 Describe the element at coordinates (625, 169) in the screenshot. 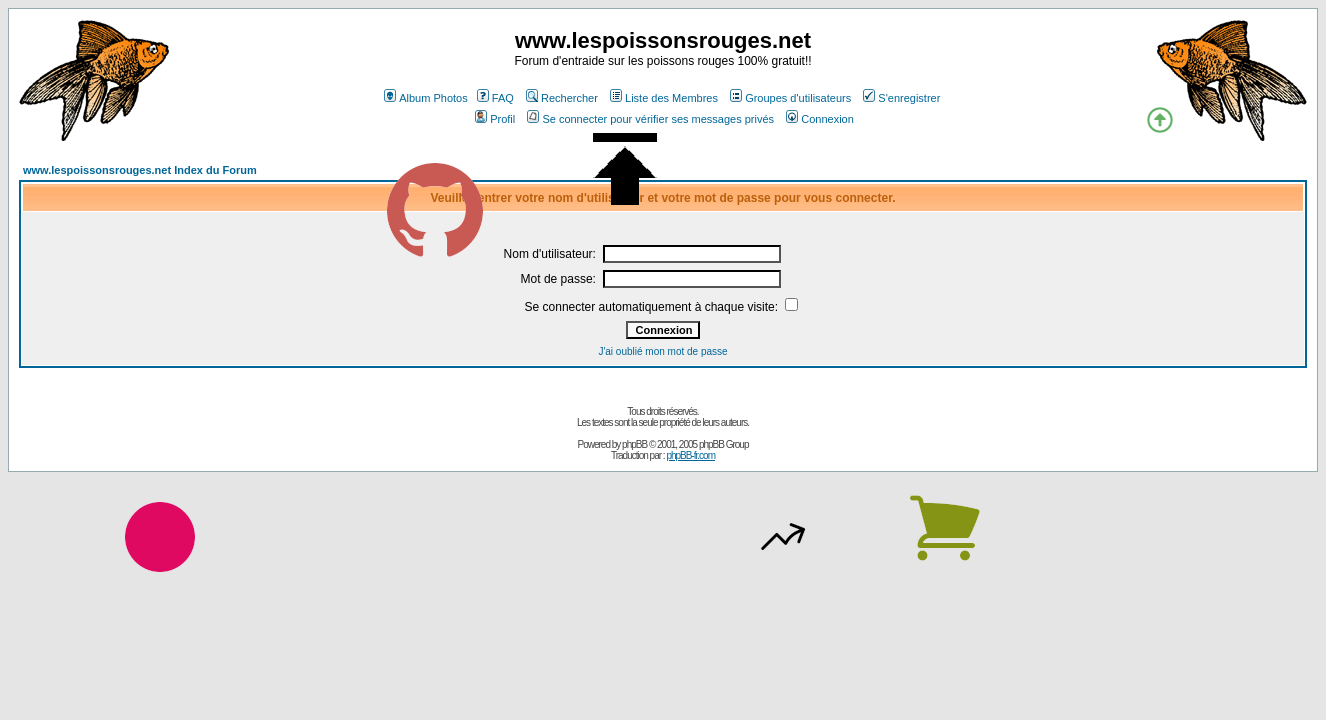

I see `publish or upload content` at that location.